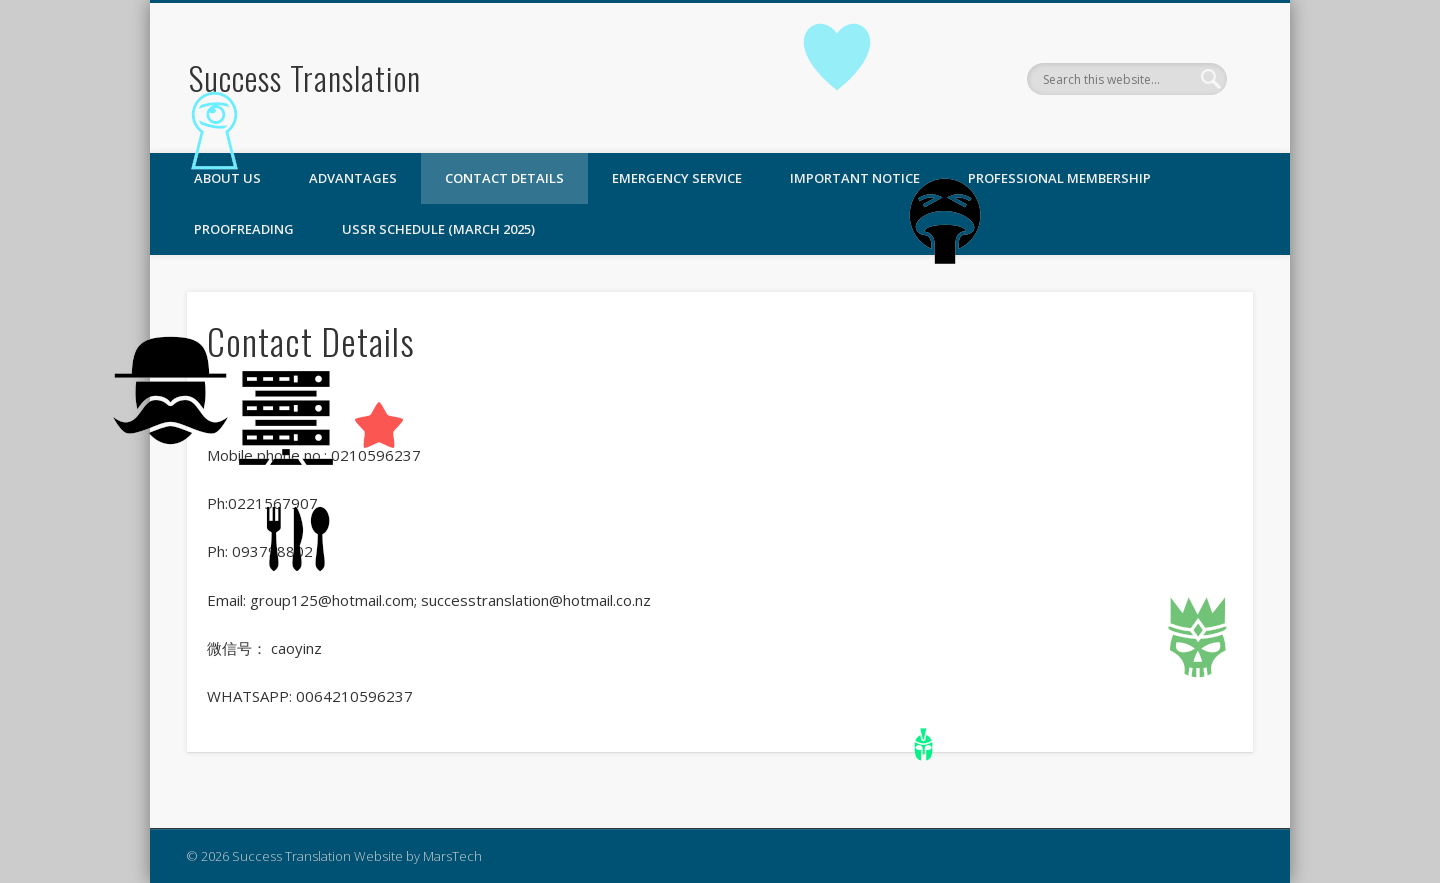 The image size is (1440, 883). What do you see at coordinates (945, 221) in the screenshot?
I see `indicates nausea or sickness status effect` at bounding box center [945, 221].